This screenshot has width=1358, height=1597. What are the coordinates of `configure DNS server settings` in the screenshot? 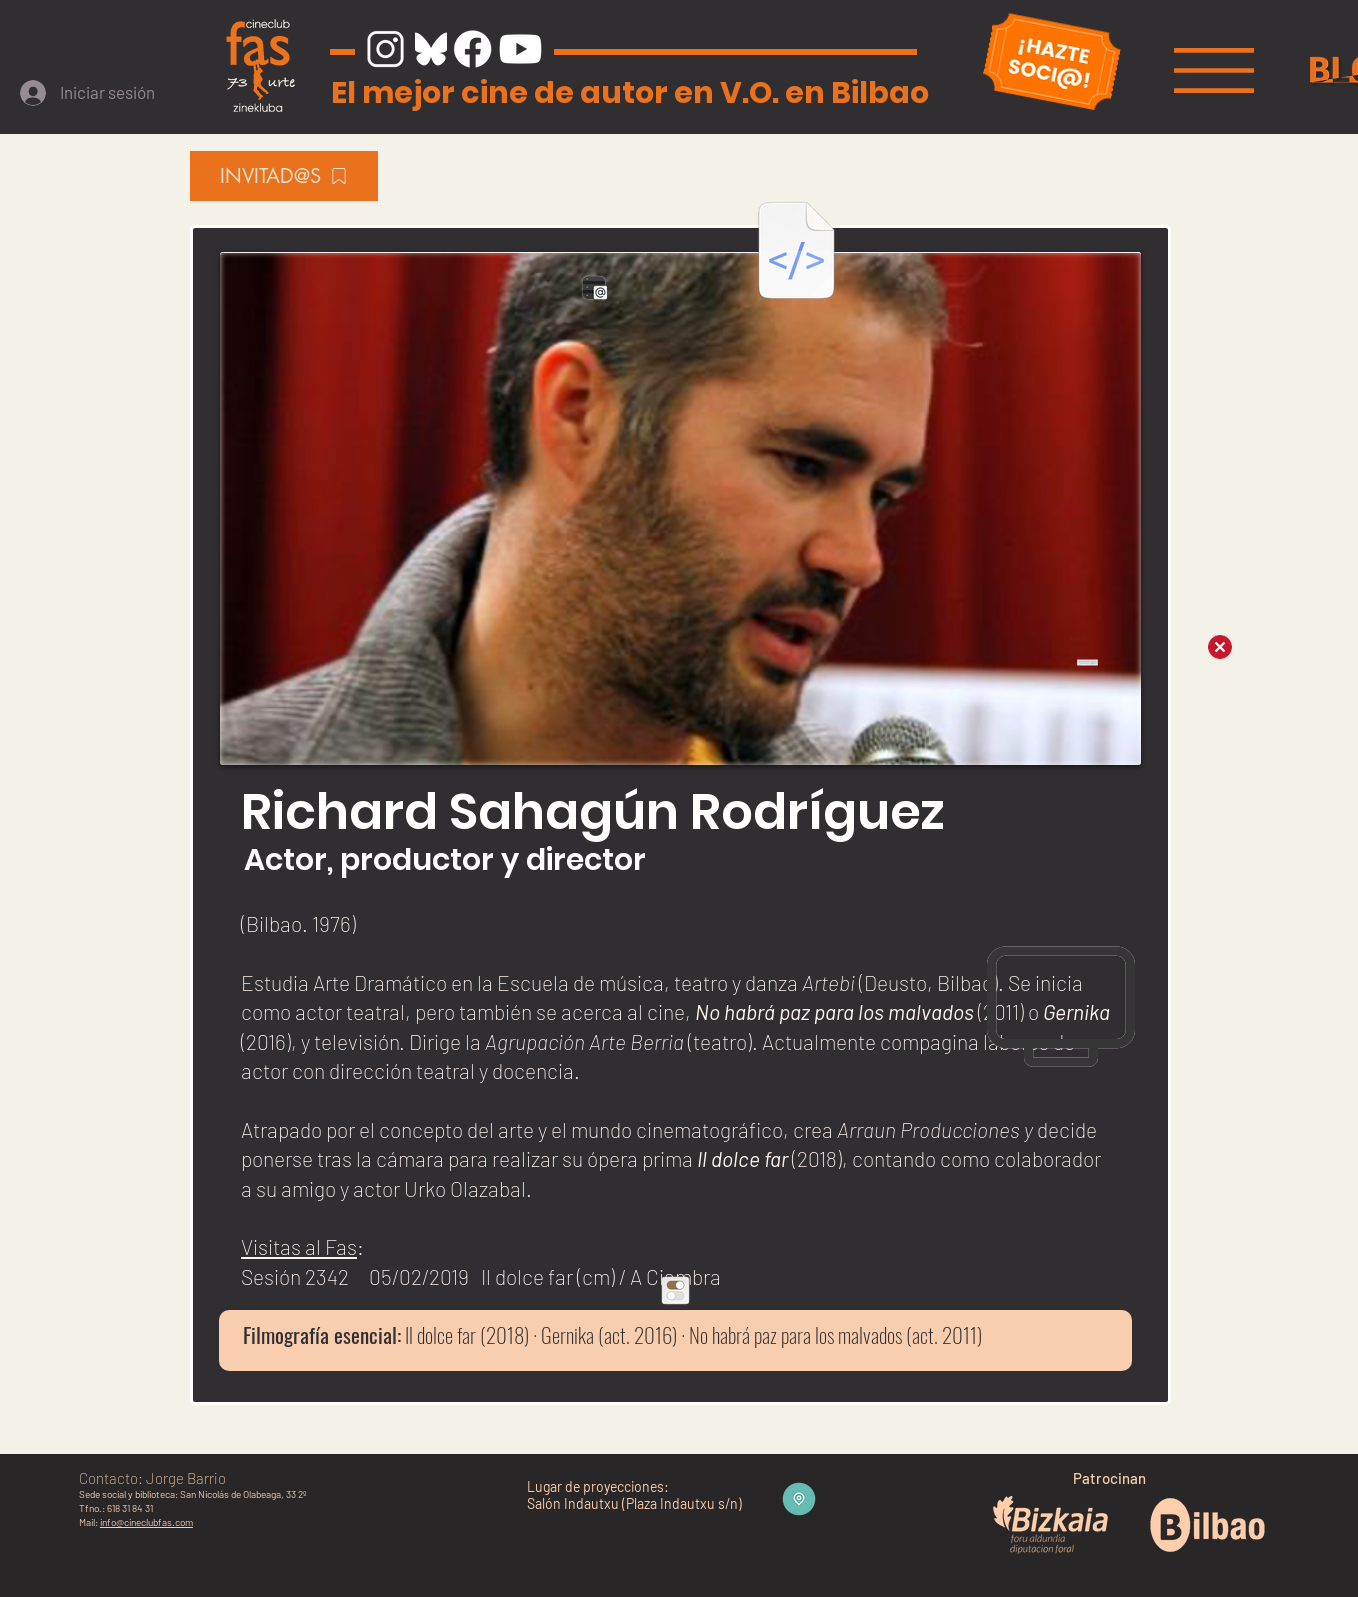 It's located at (594, 288).